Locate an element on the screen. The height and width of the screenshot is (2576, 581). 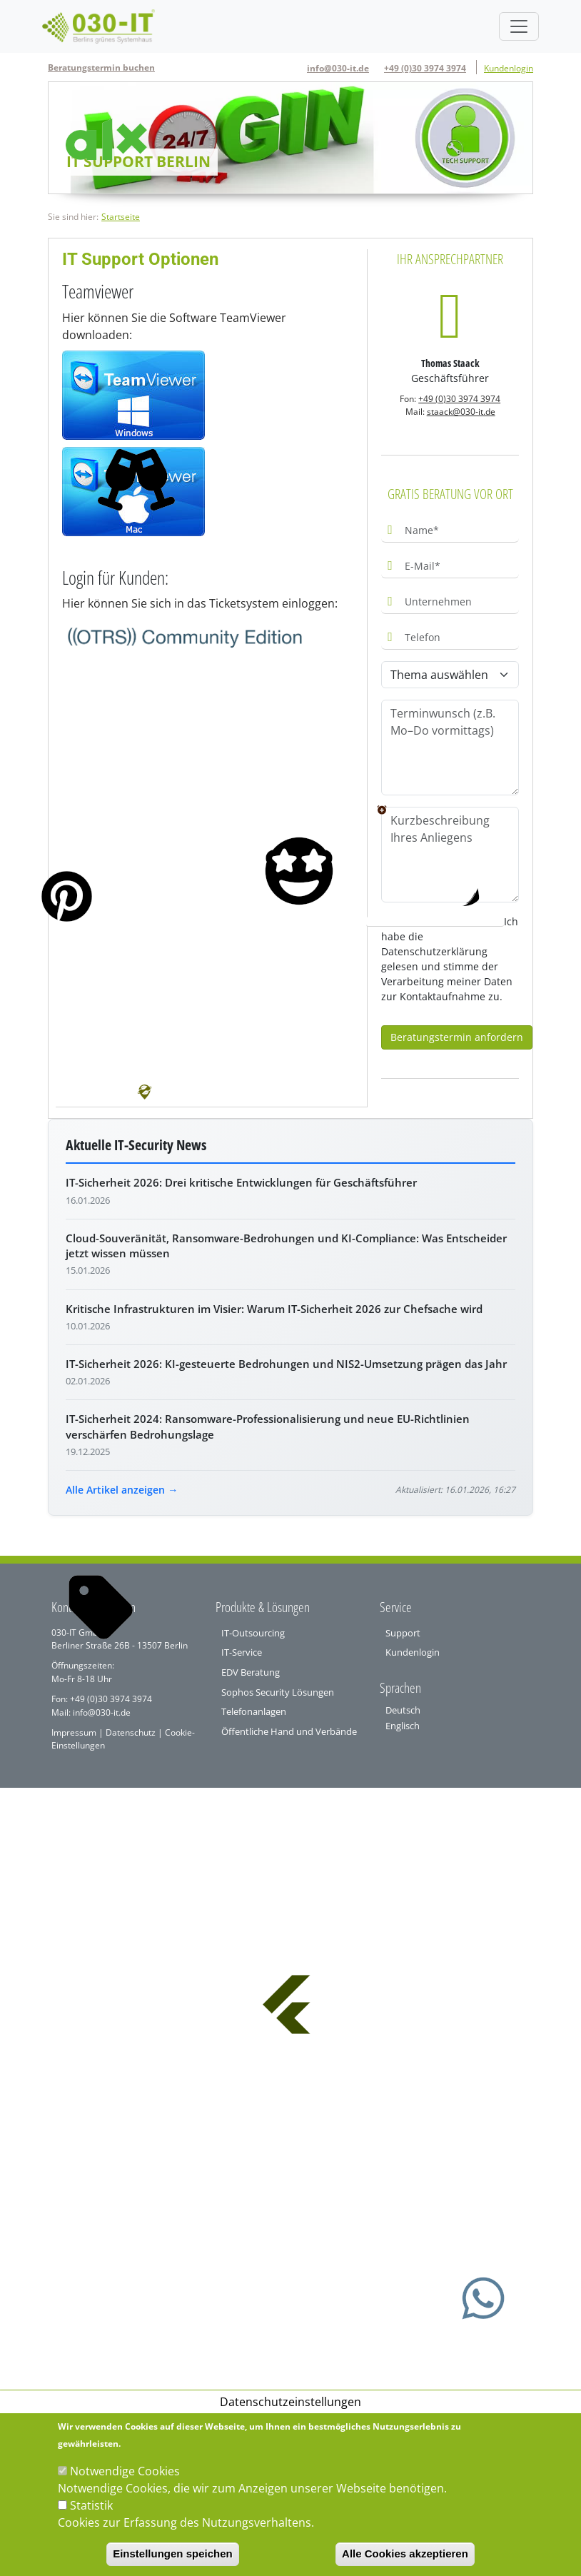
flutter framework logo is located at coordinates (286, 2004).